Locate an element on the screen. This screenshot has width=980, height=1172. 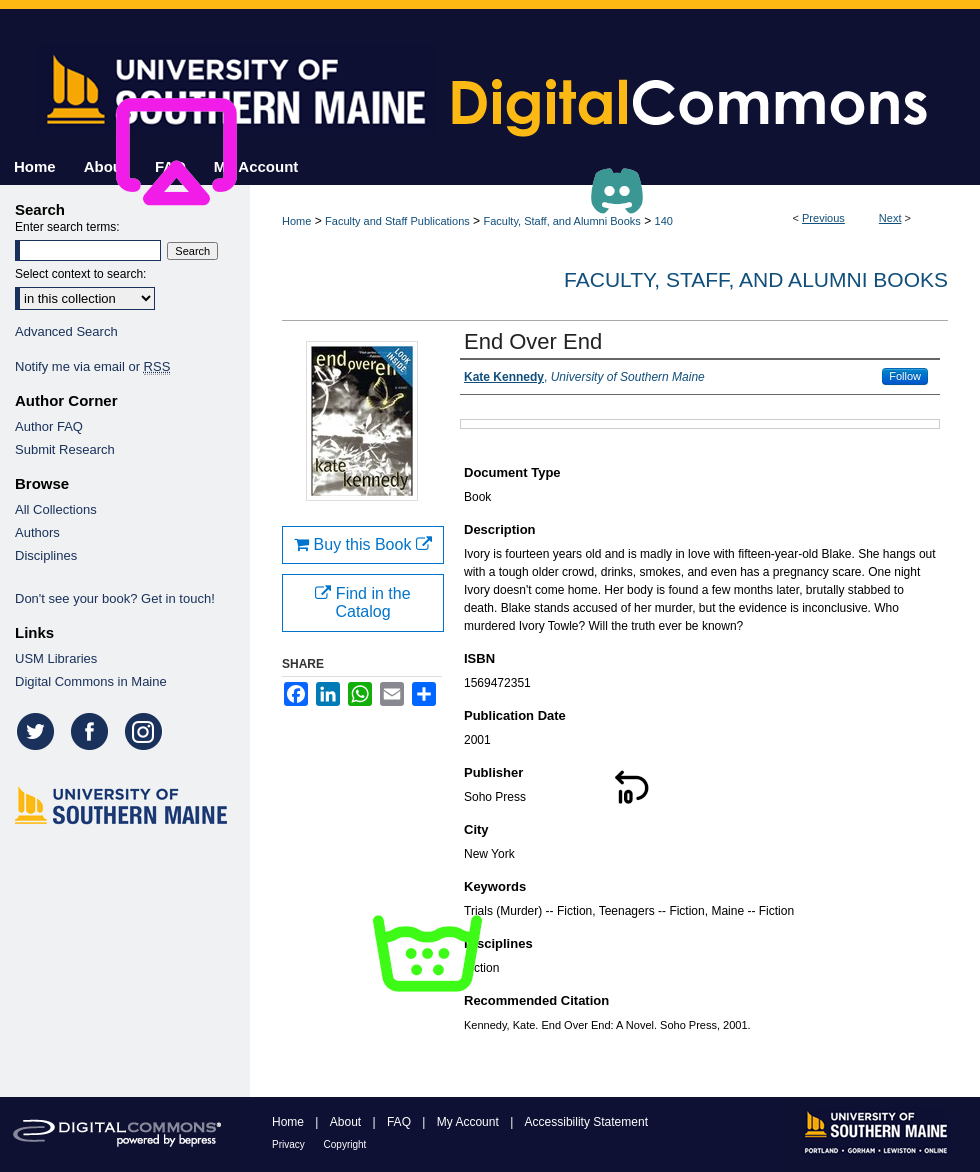
stream content to an external display is located at coordinates (176, 149).